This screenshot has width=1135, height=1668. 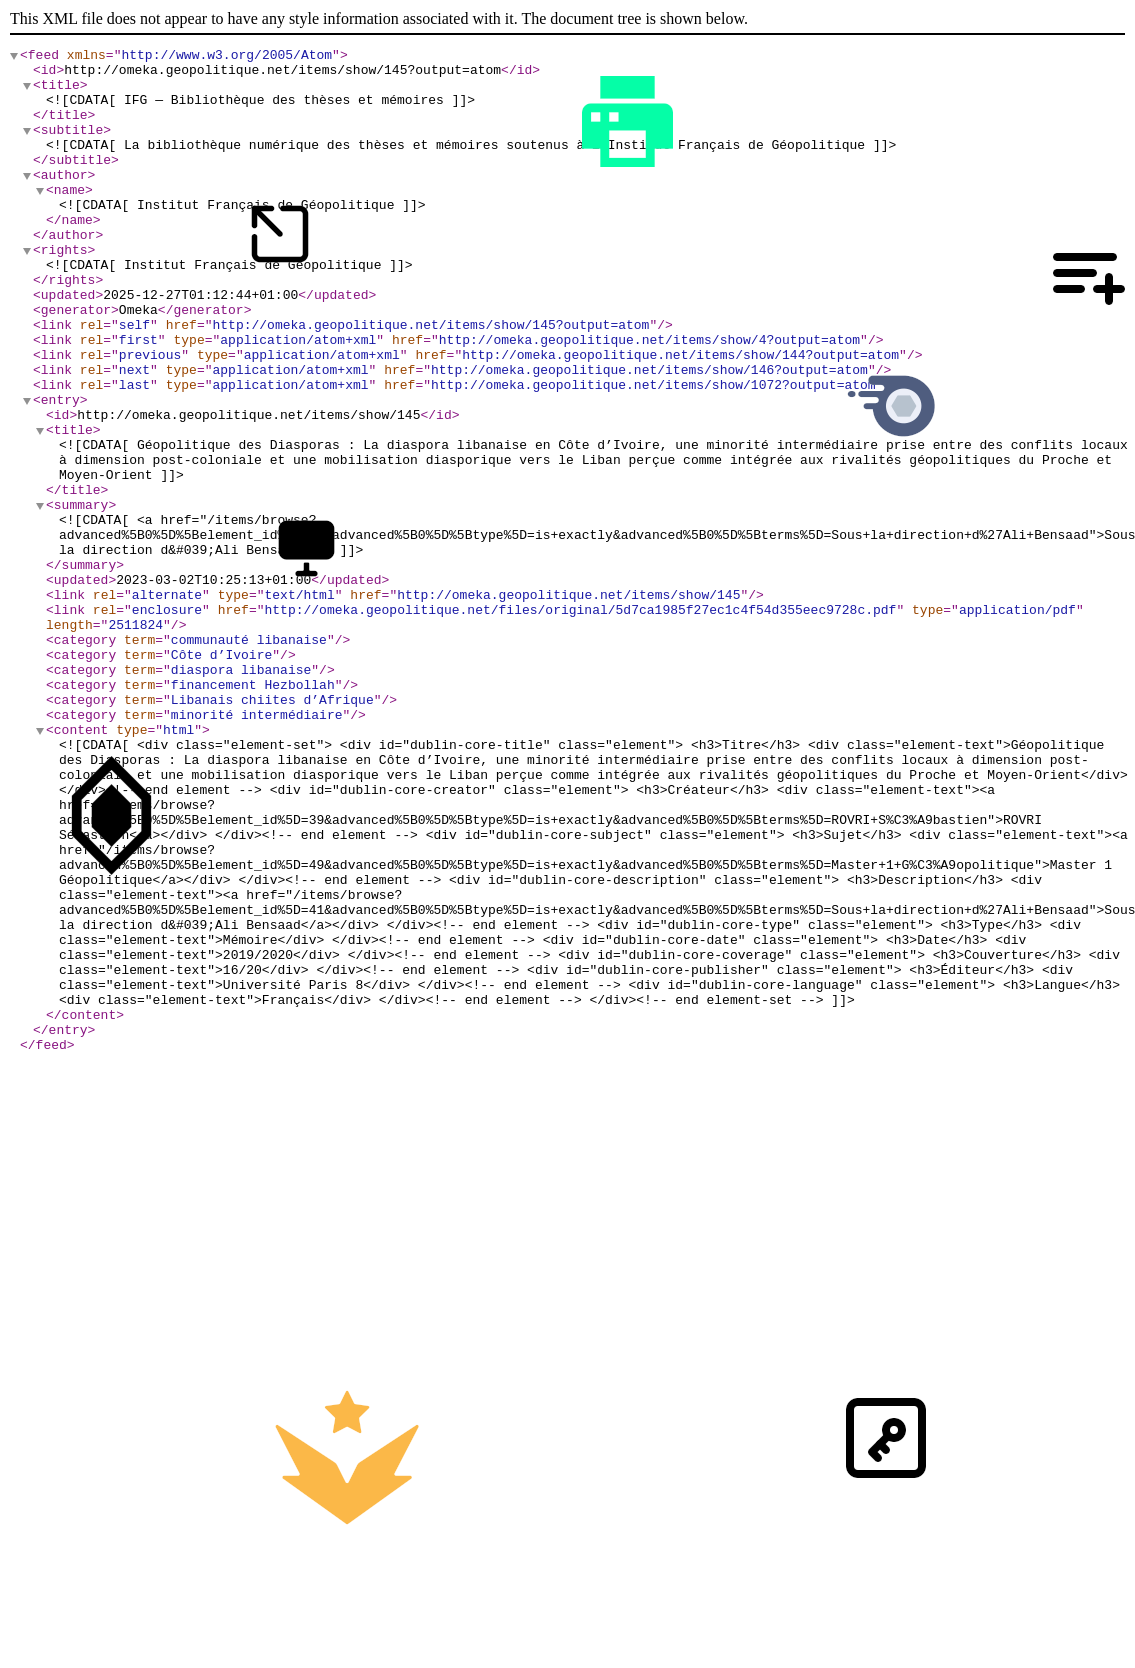 What do you see at coordinates (1085, 273) in the screenshot?
I see `add a new item to your playlist` at bounding box center [1085, 273].